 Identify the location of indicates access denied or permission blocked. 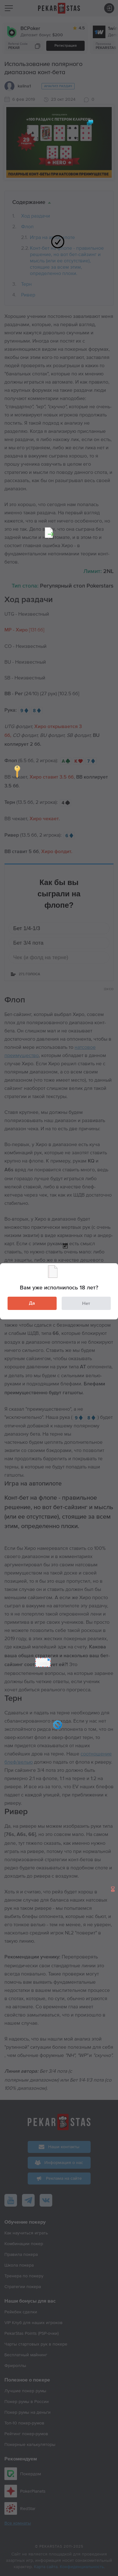
(58, 1725).